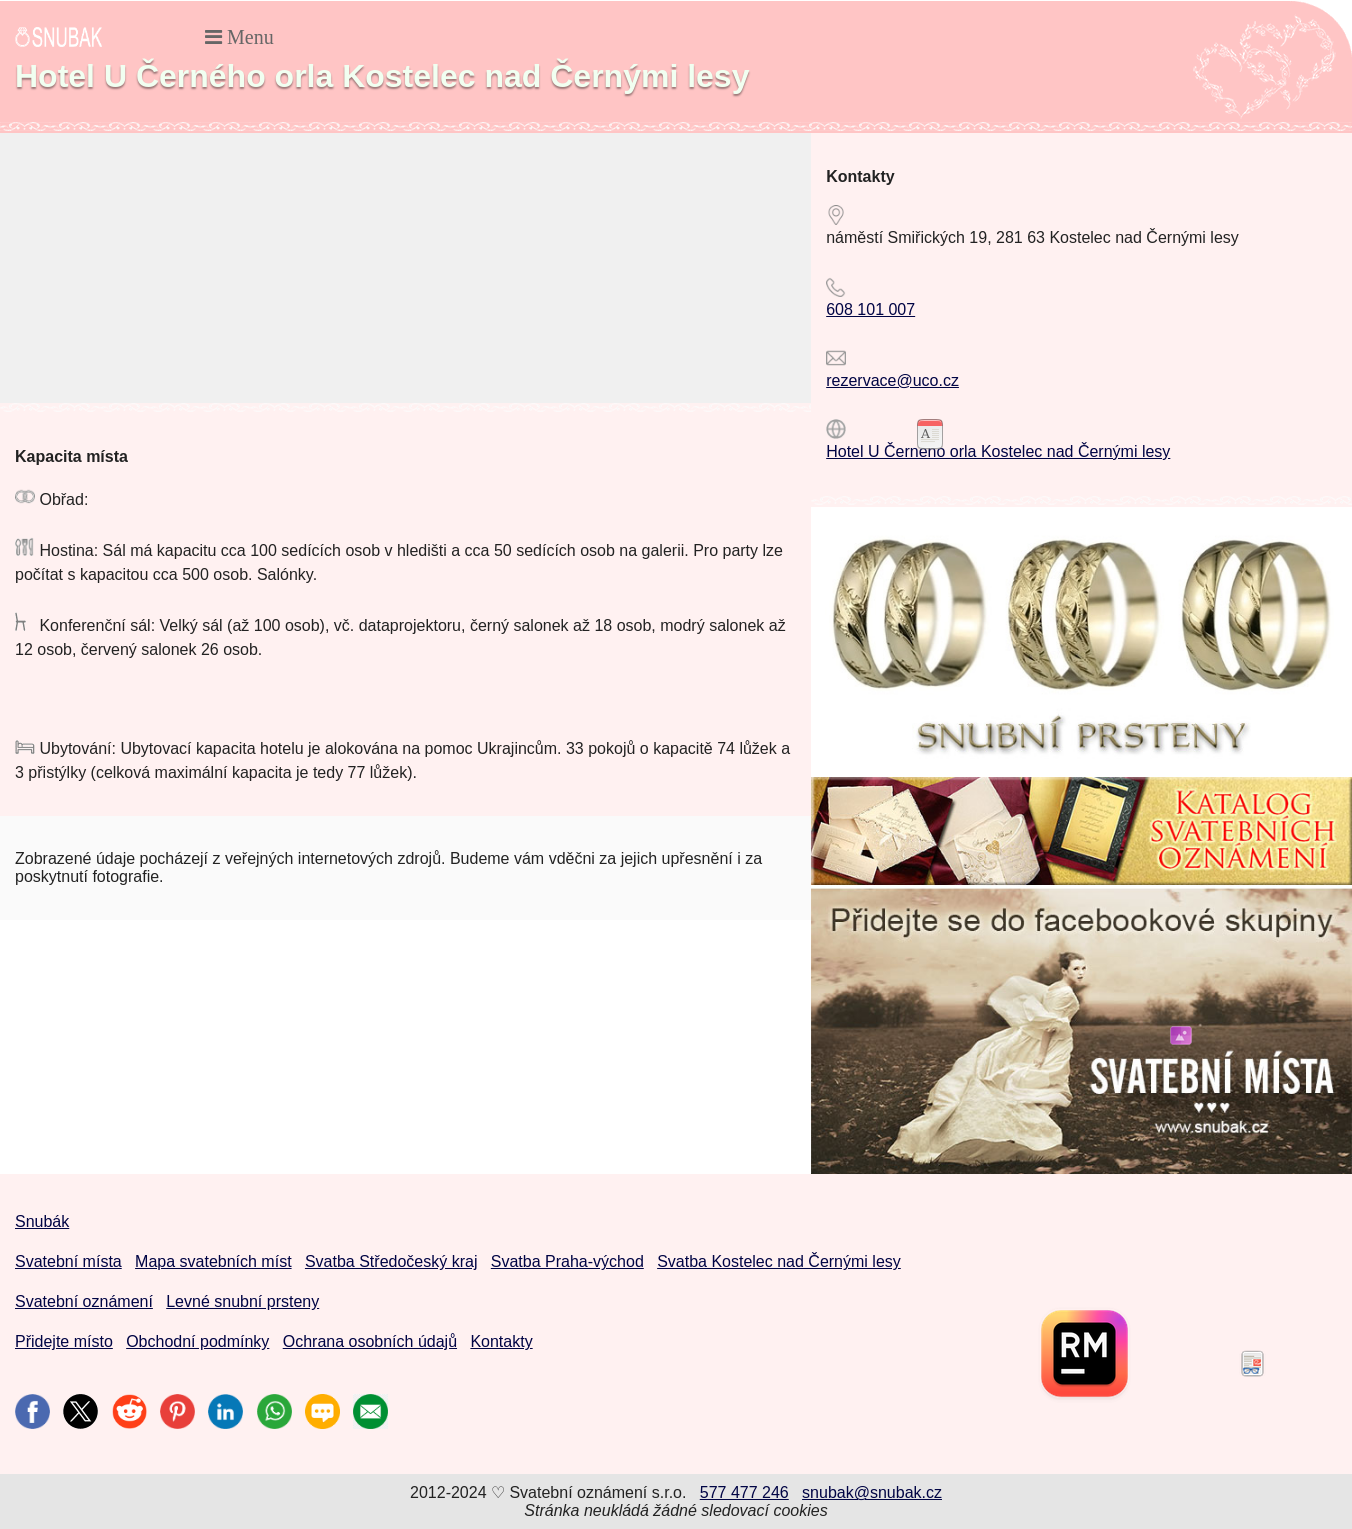 Image resolution: width=1352 pixels, height=1529 pixels. What do you see at coordinates (1181, 1035) in the screenshot?
I see `open an image file` at bounding box center [1181, 1035].